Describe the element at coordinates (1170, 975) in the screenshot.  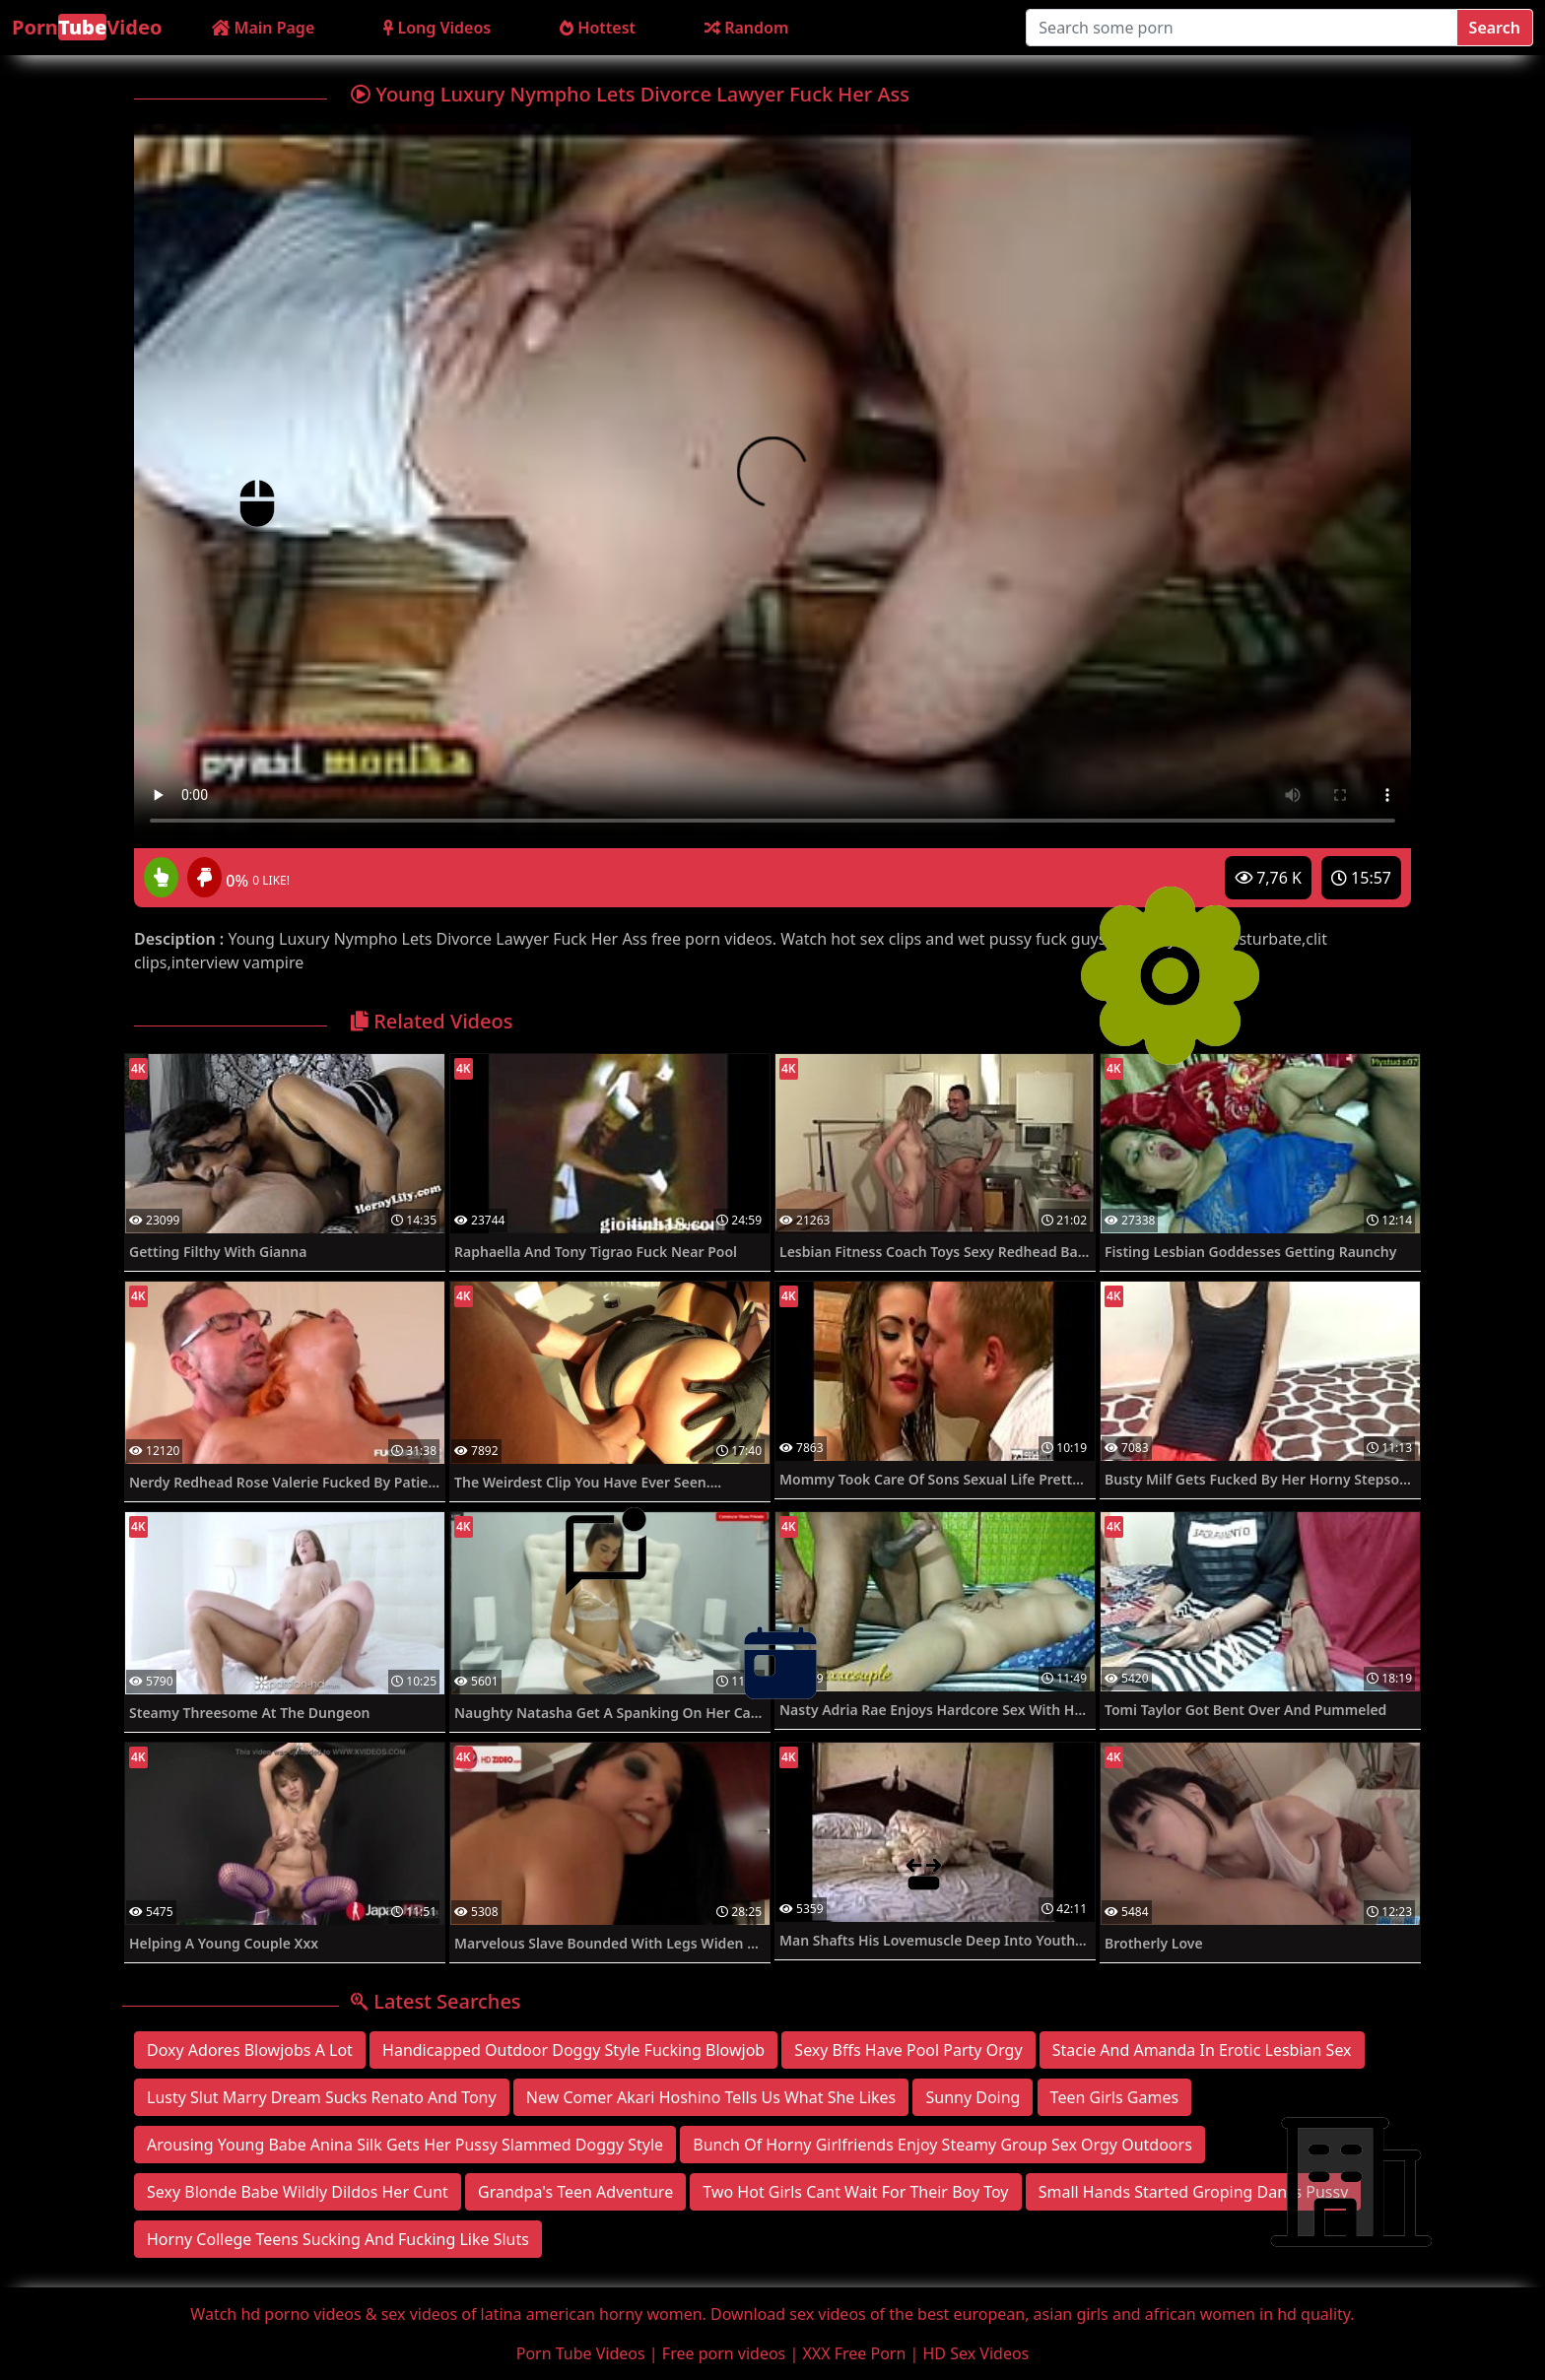
I see `access garden or plant care features` at that location.